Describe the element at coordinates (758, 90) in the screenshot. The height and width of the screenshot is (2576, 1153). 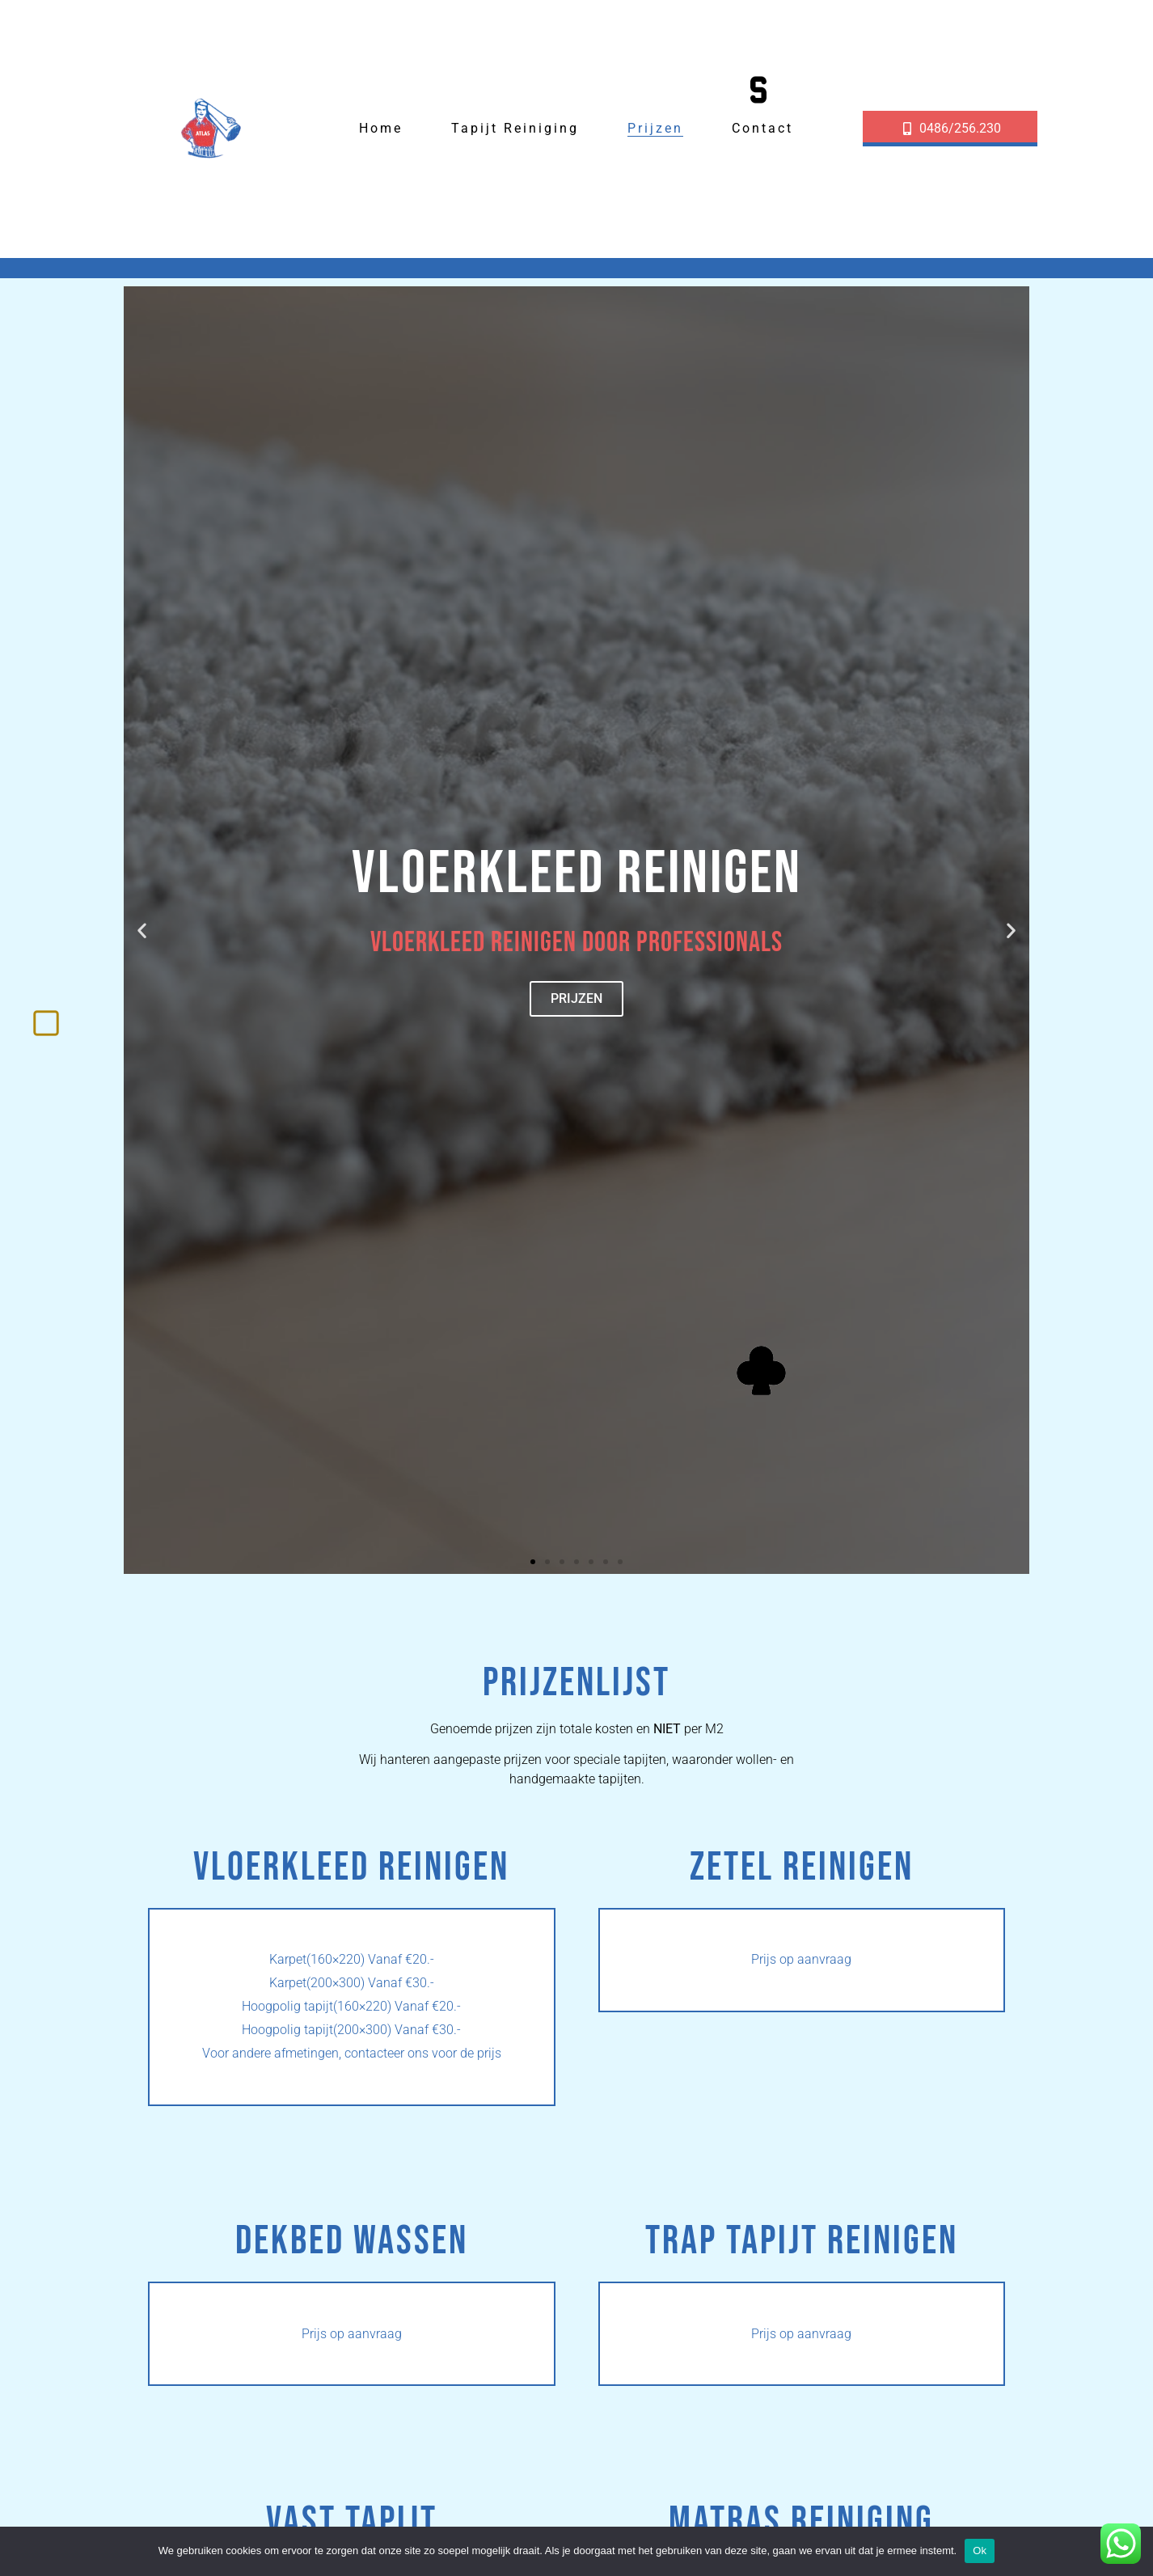
I see `indicates small size option` at that location.